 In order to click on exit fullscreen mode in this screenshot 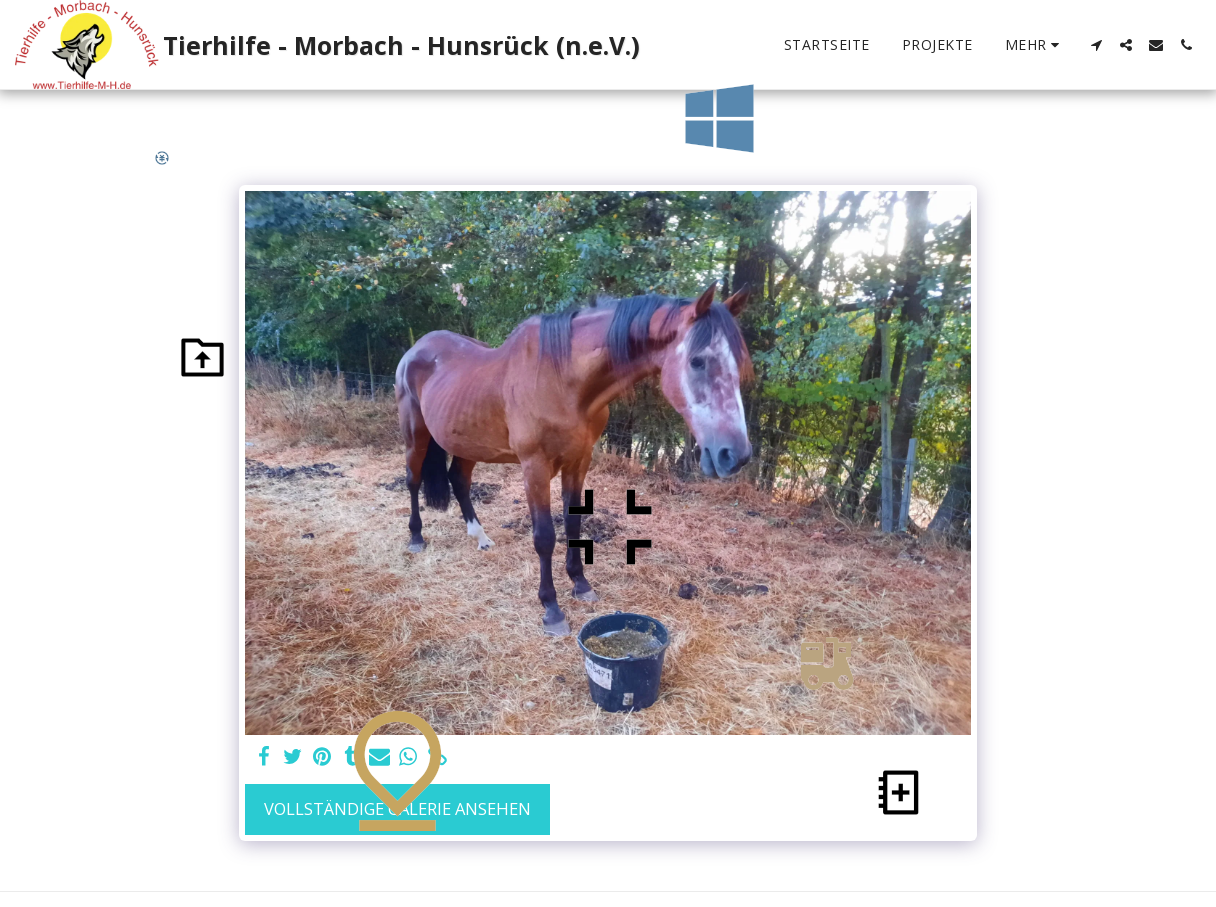, I will do `click(610, 527)`.